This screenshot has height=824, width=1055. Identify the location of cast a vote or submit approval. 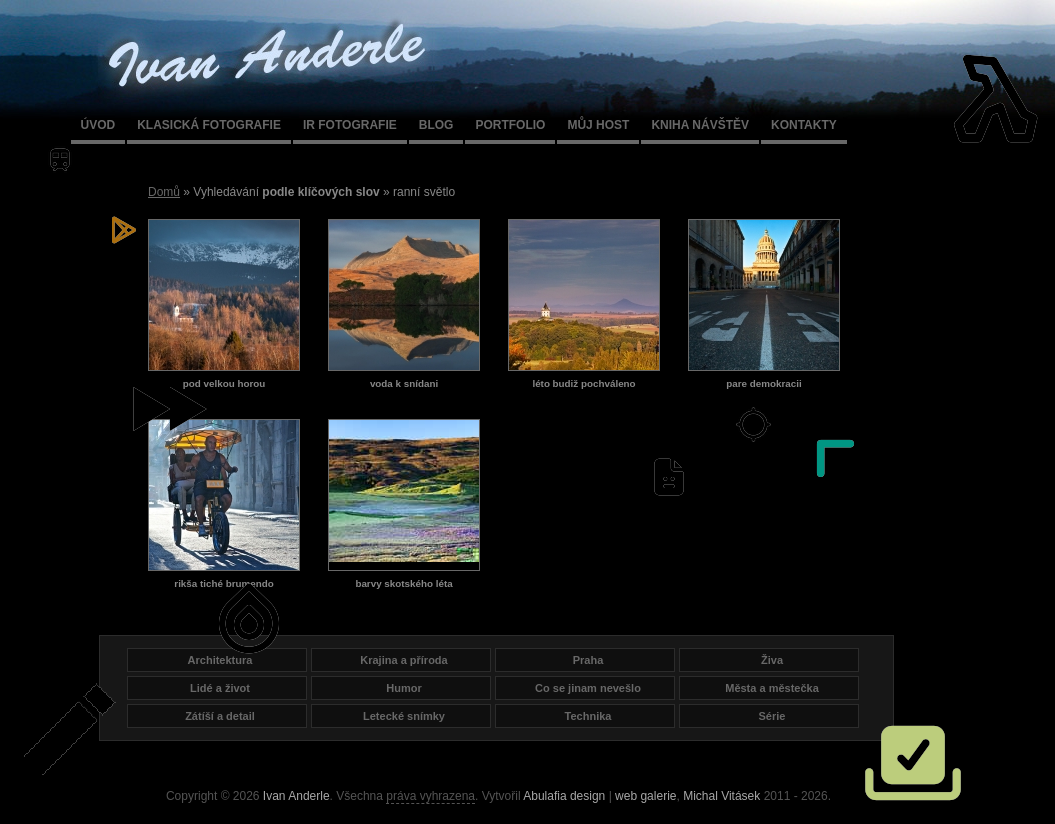
(913, 763).